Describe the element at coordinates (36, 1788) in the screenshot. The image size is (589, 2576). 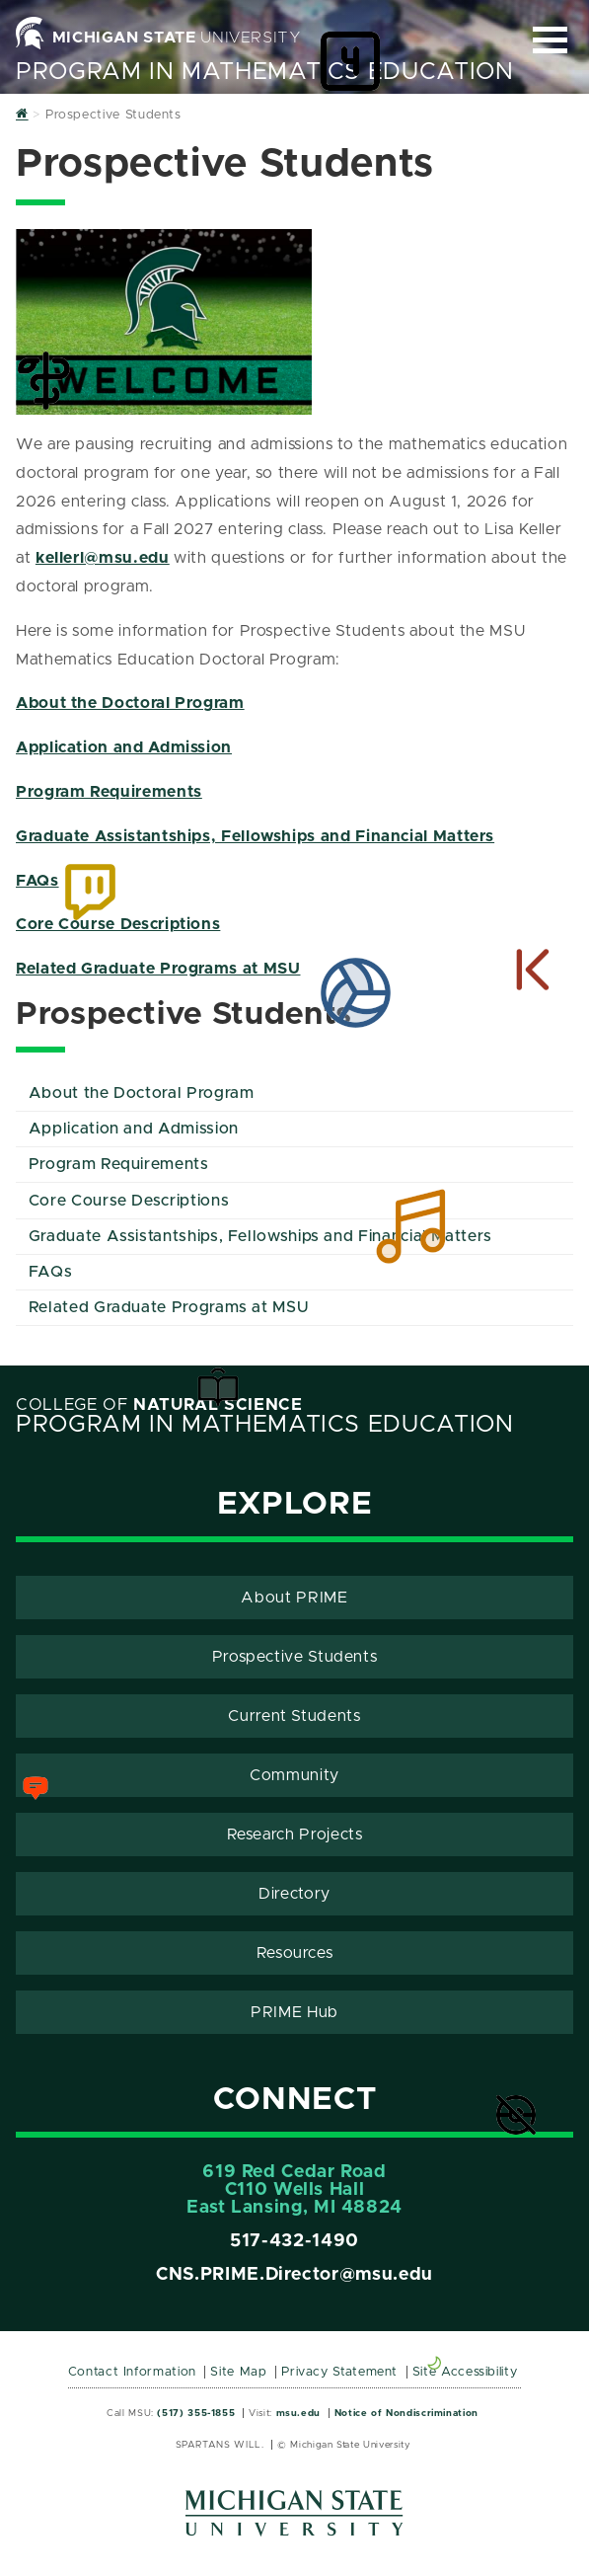
I see `open chat or messaging` at that location.